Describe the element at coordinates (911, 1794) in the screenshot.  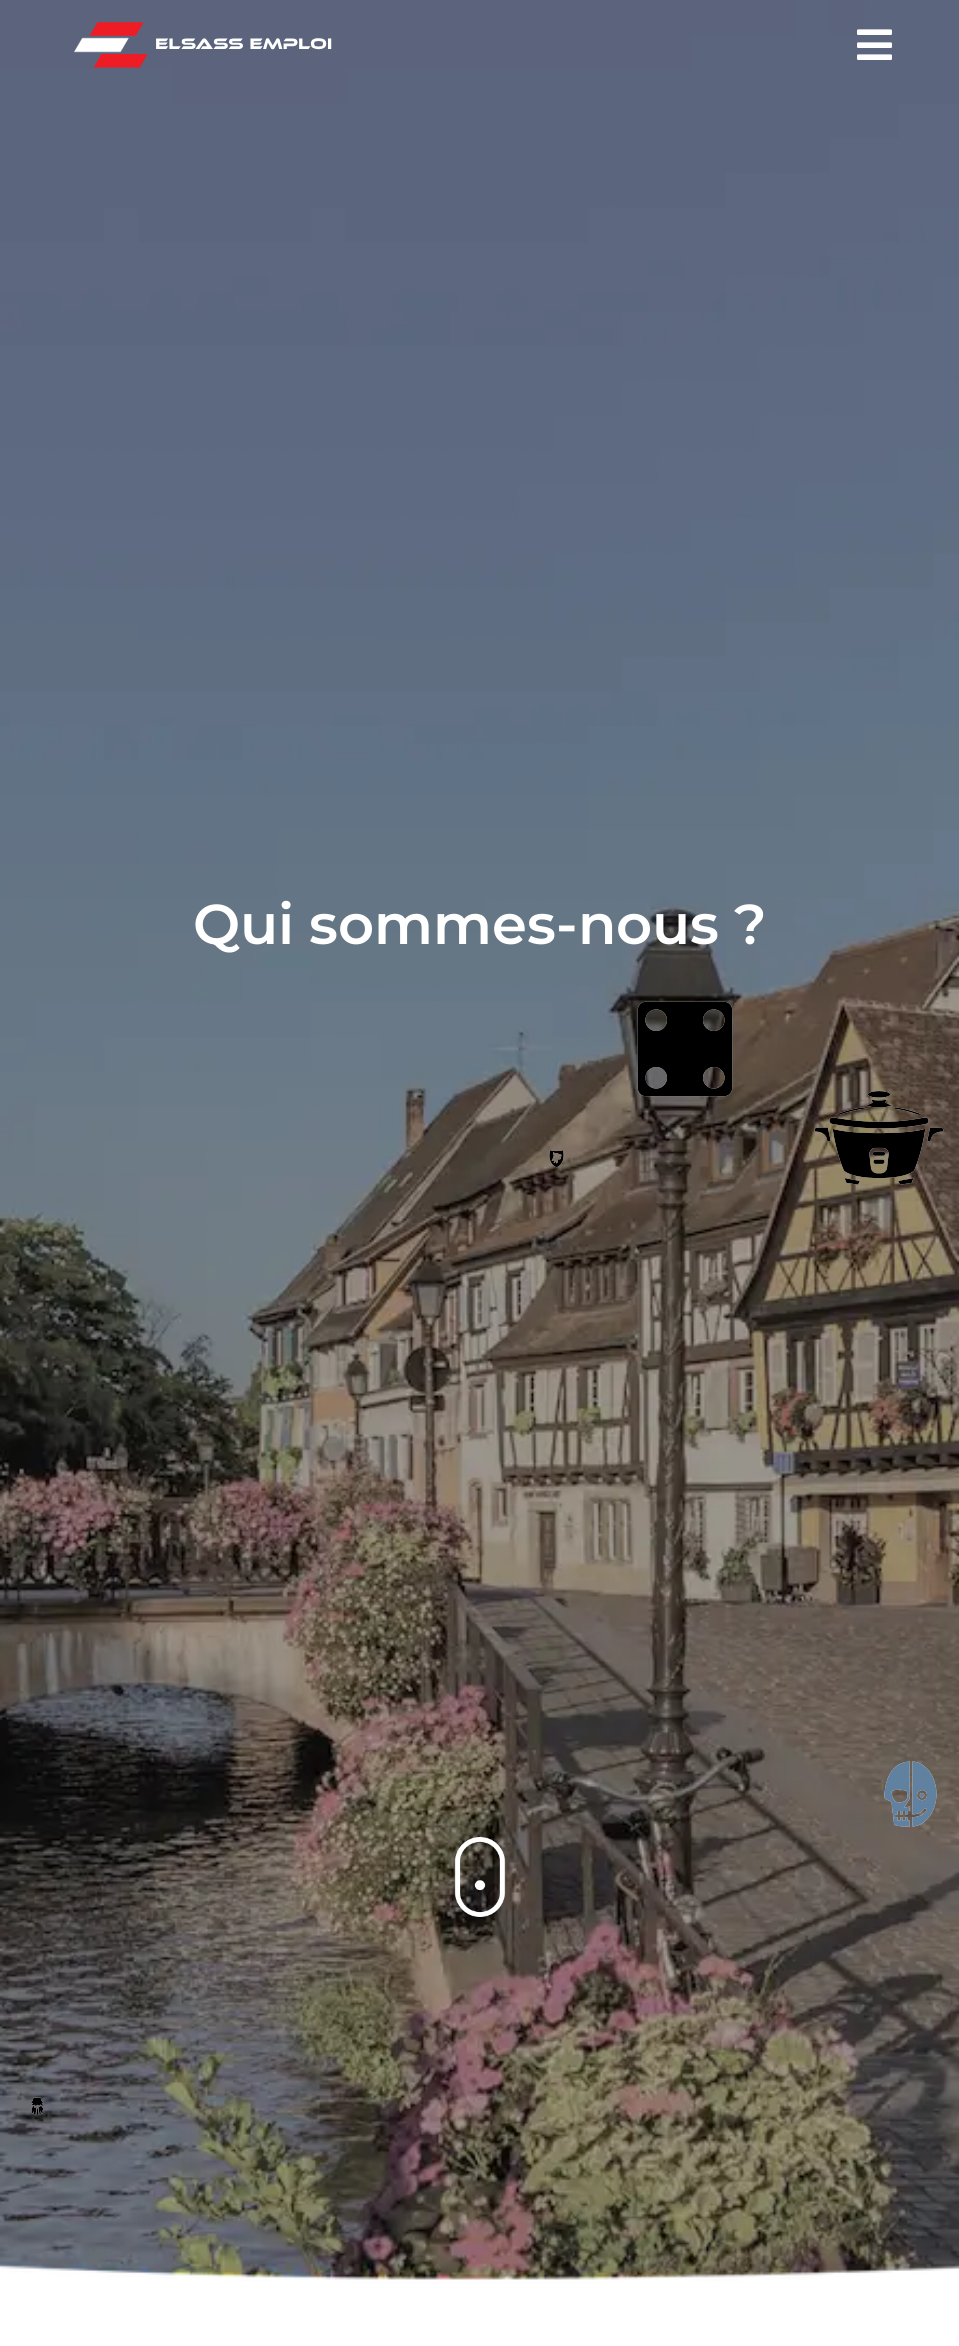
I see `indicates a character at critically low health` at that location.